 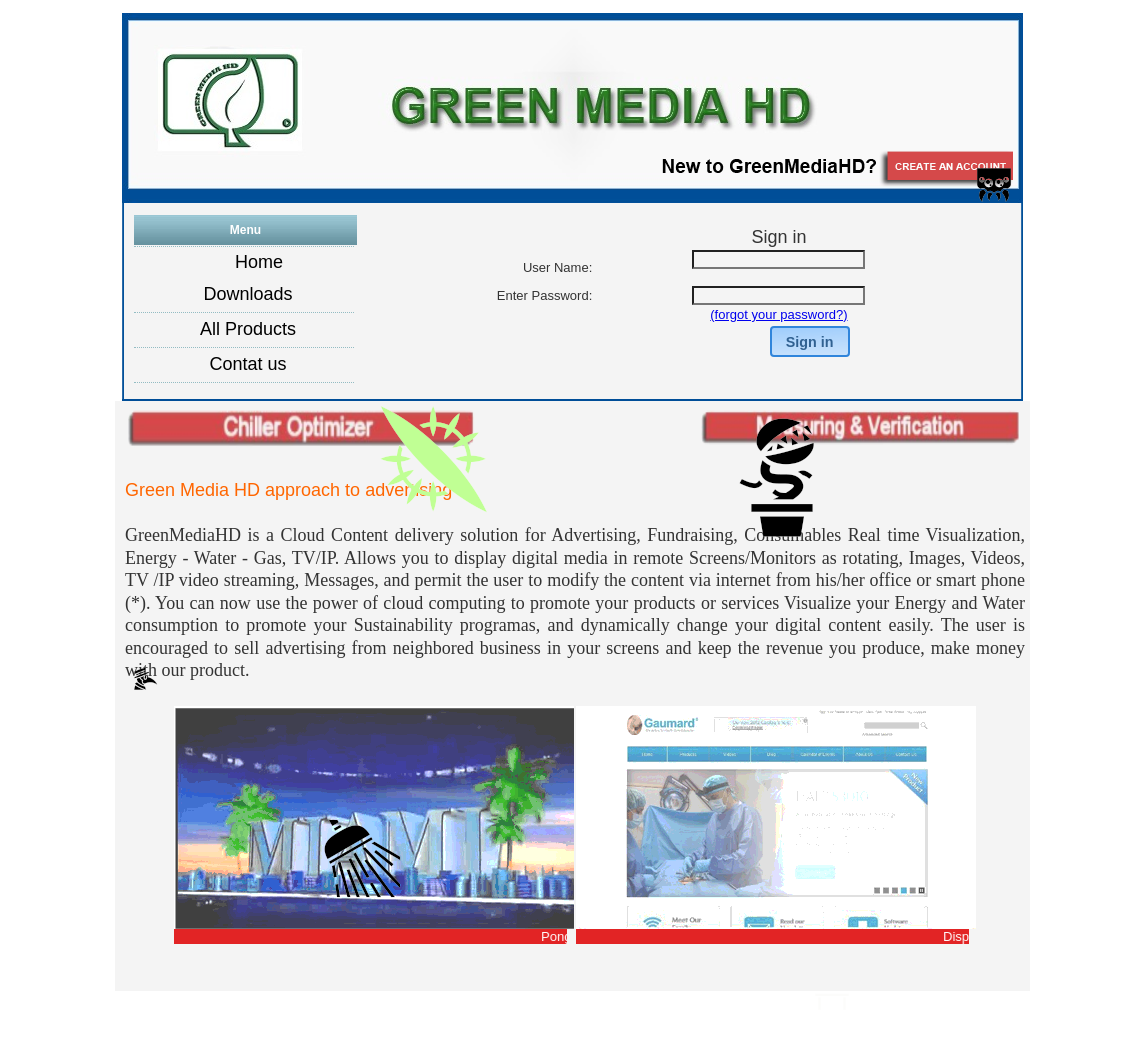 I want to click on view or edit table data, so click(x=832, y=993).